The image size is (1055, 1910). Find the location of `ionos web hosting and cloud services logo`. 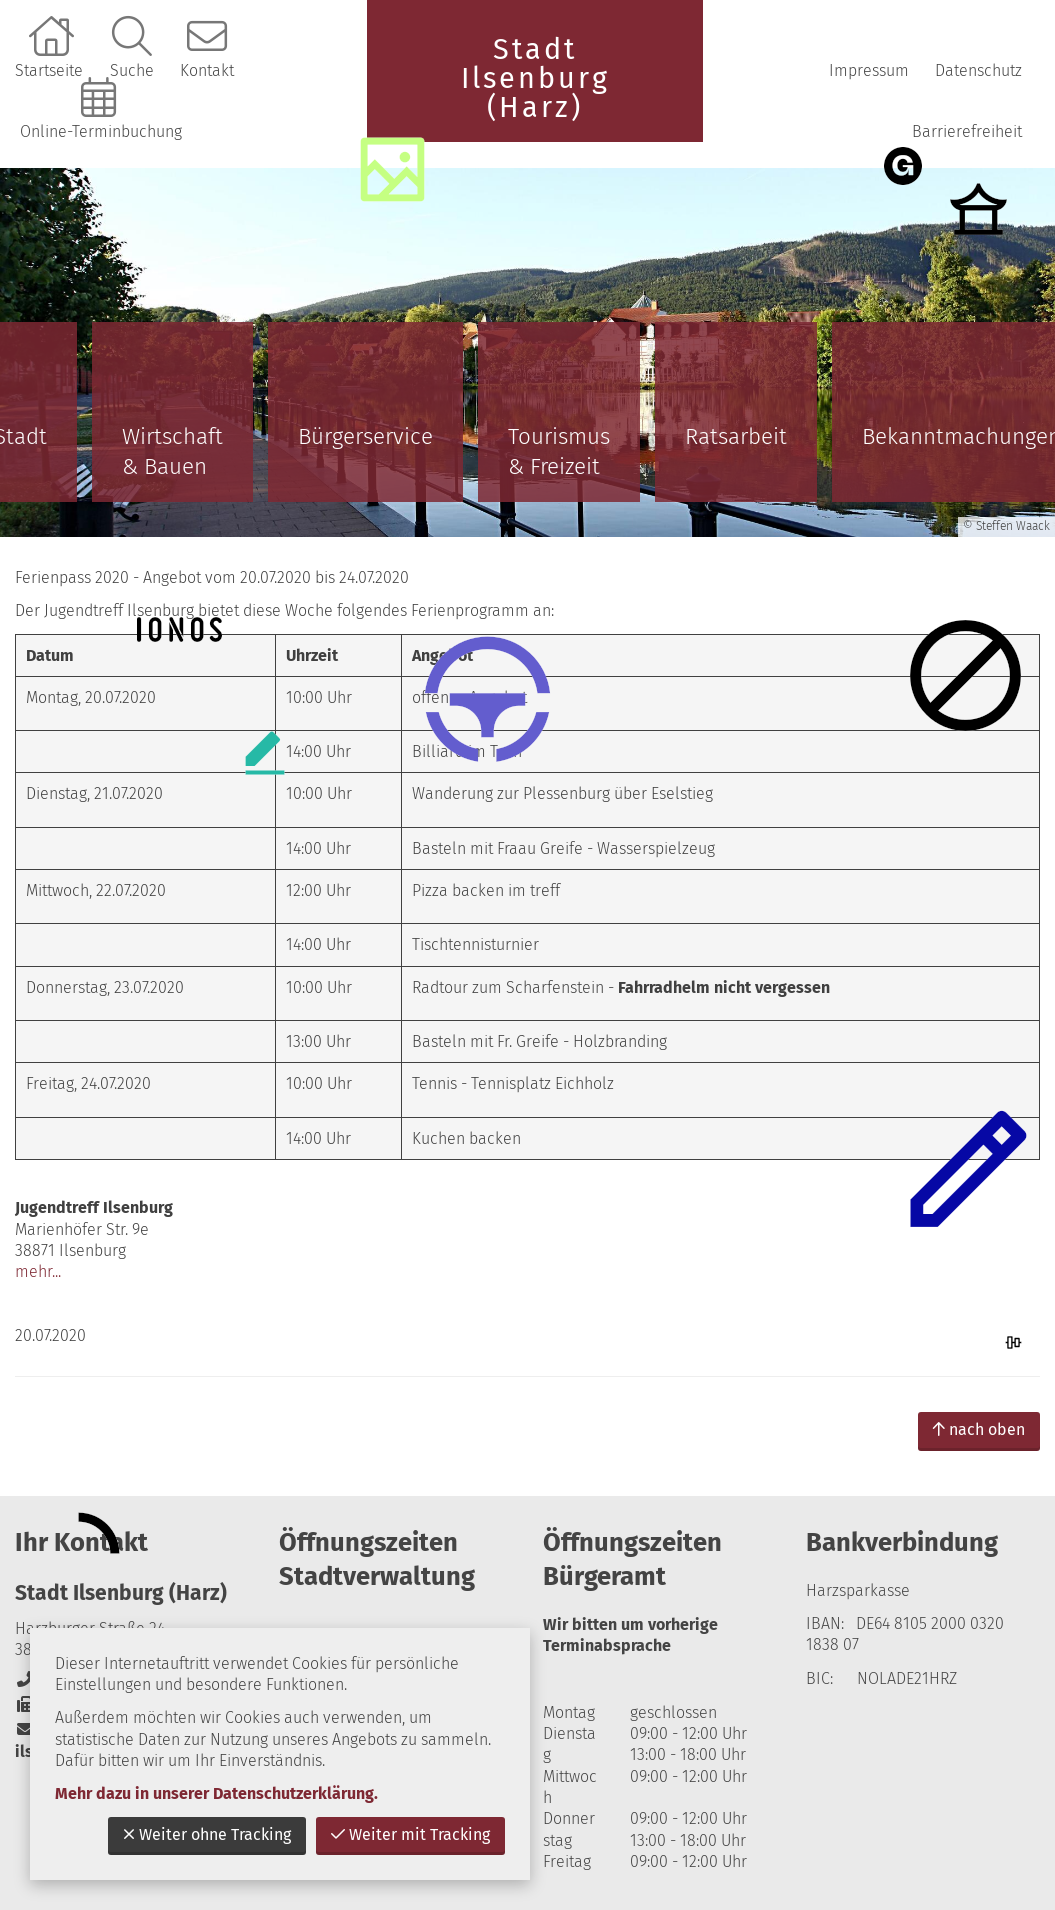

ionos web hosting and cloud services logo is located at coordinates (179, 629).